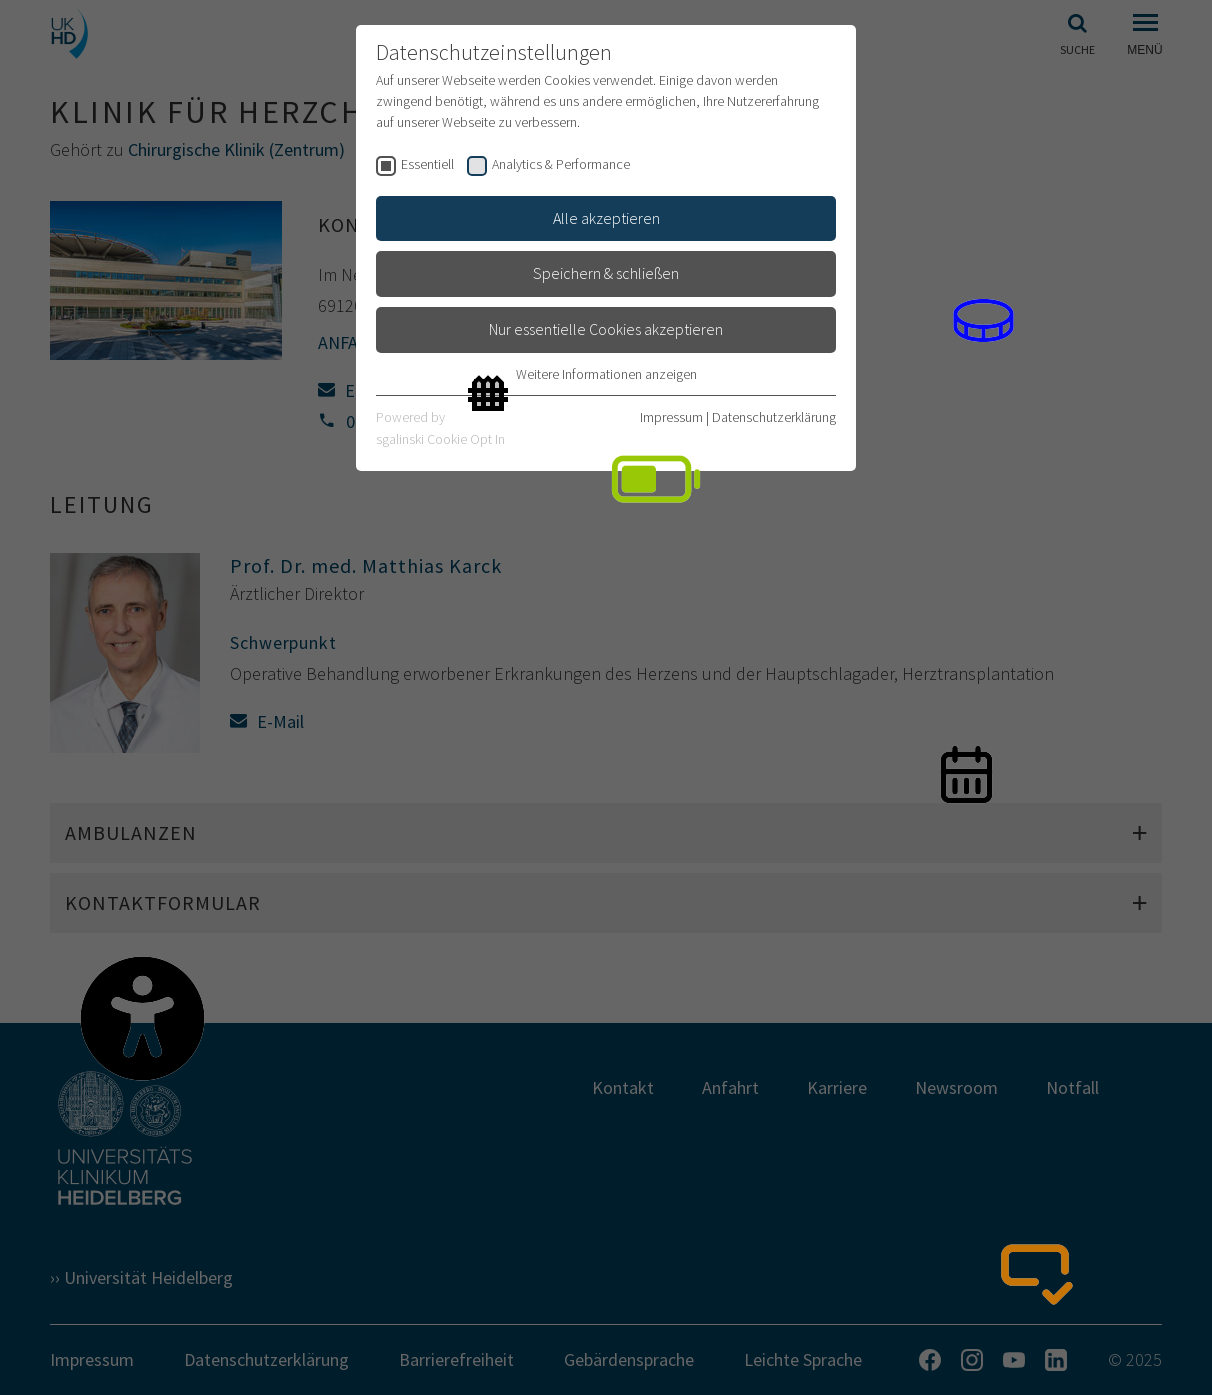  What do you see at coordinates (142, 1018) in the screenshot?
I see `access accessibility settings` at bounding box center [142, 1018].